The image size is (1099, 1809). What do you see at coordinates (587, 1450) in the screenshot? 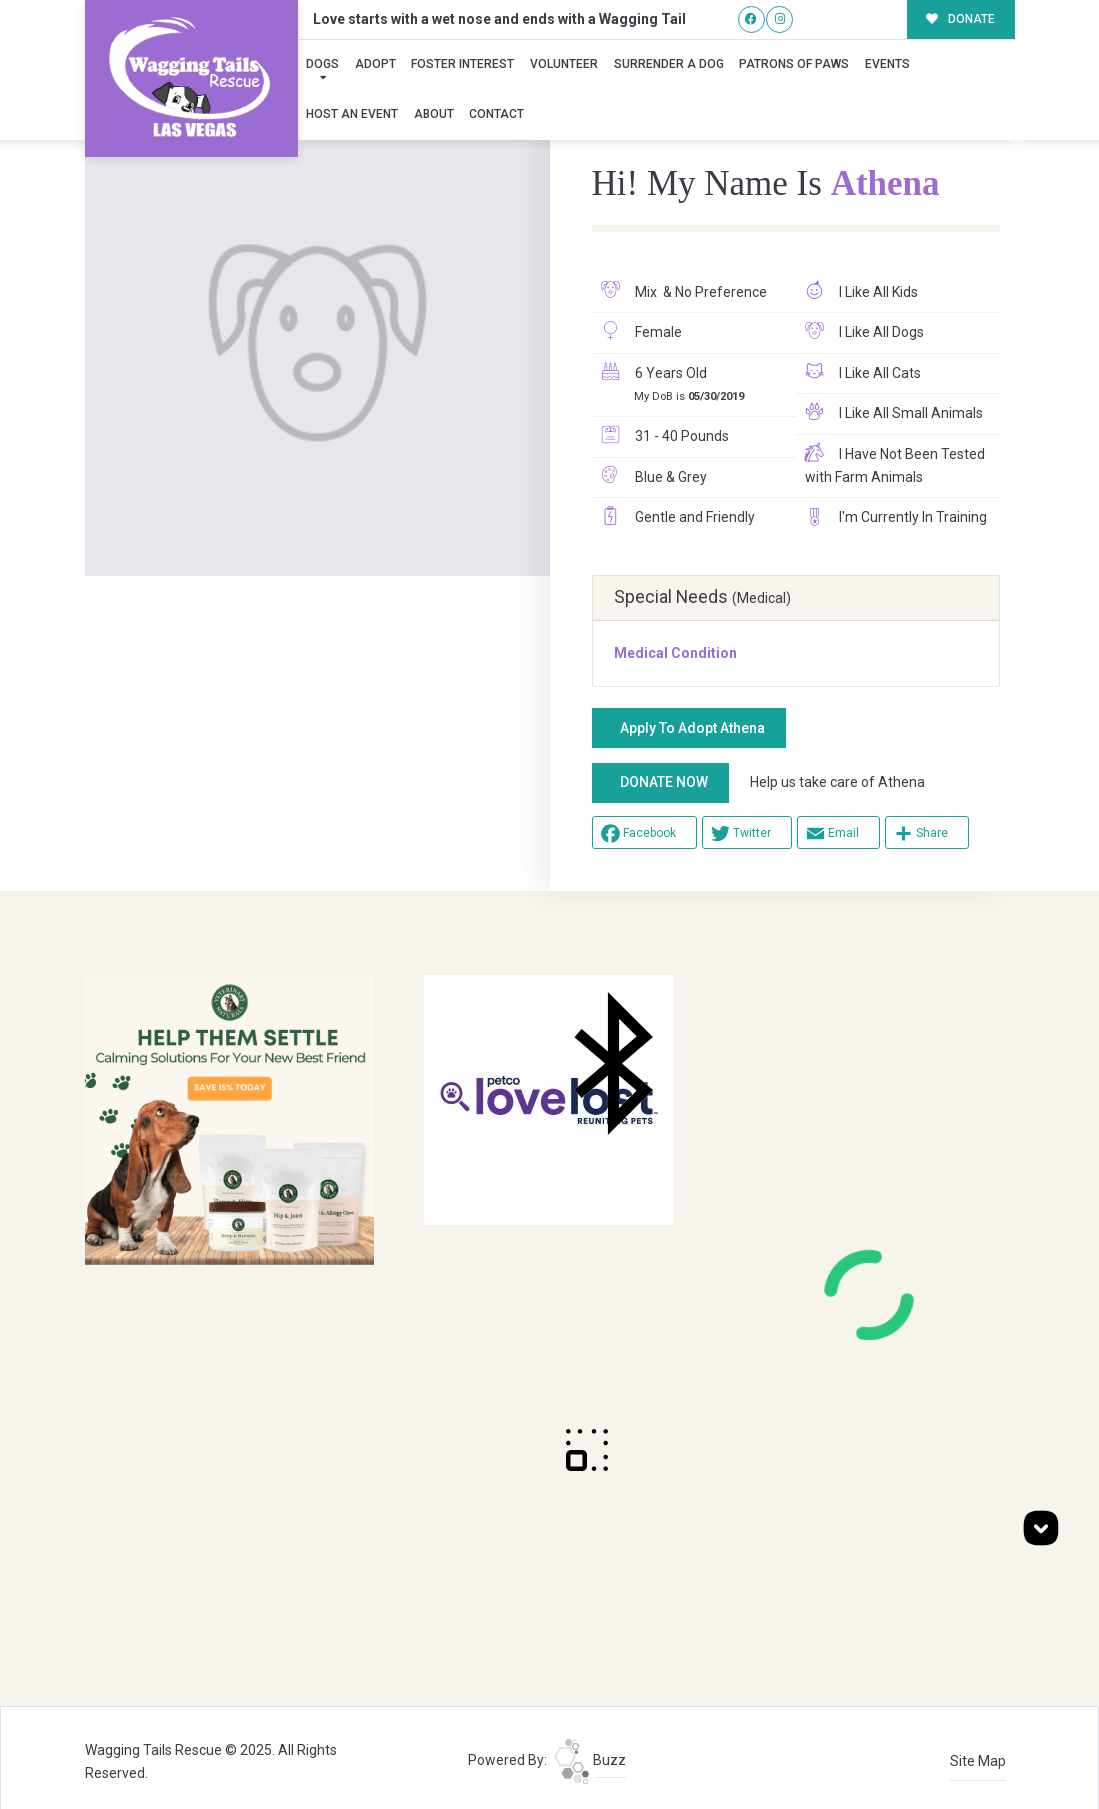
I see `align content to bottom-left corner` at bounding box center [587, 1450].